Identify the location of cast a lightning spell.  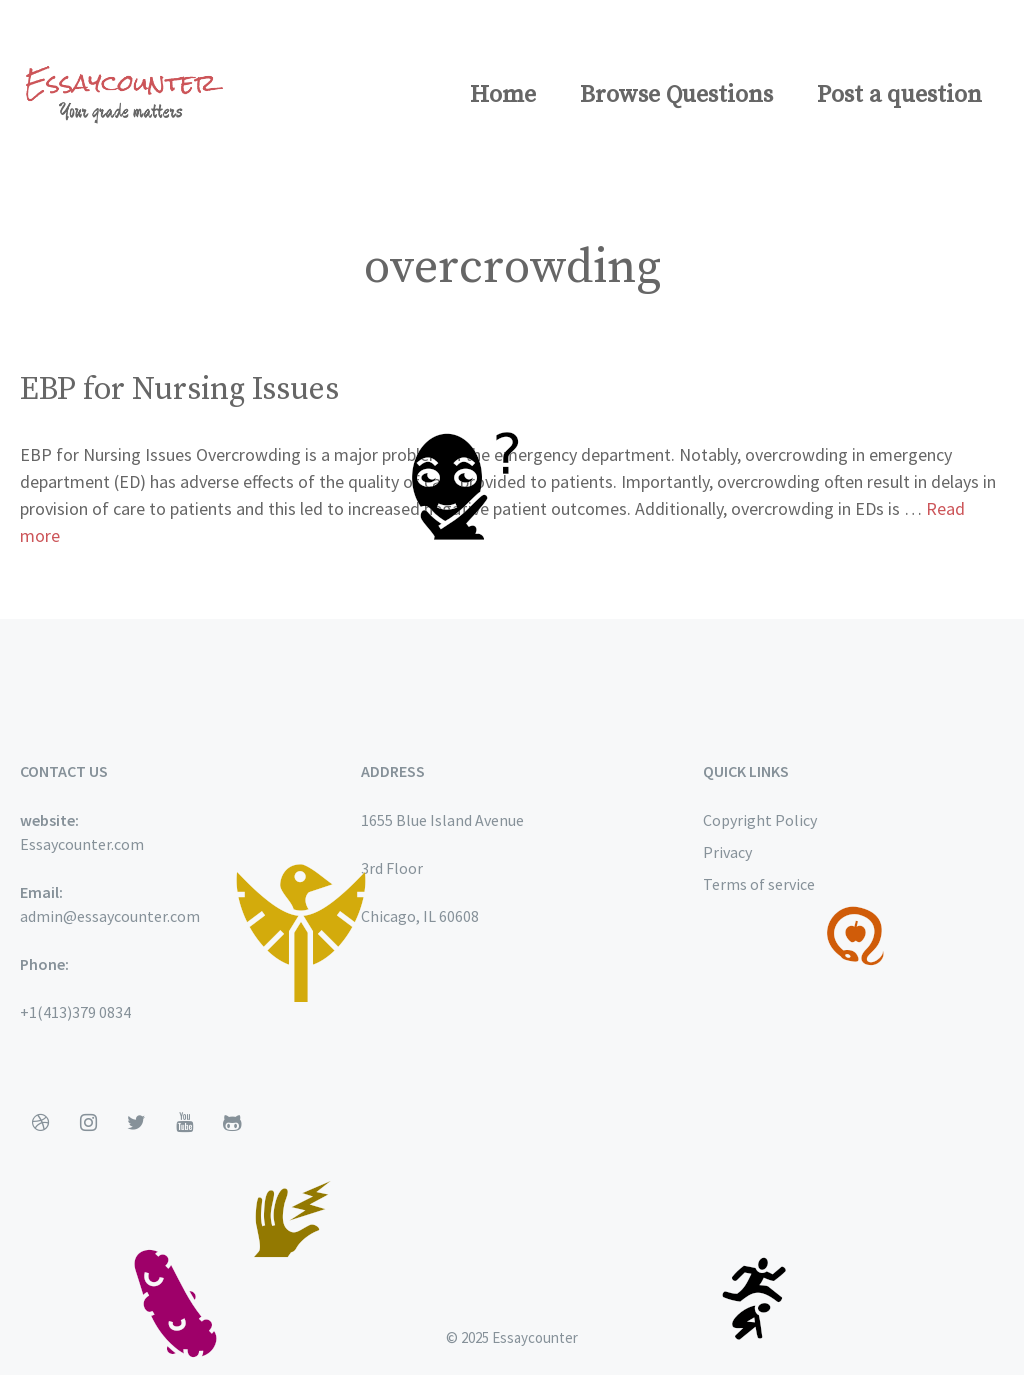
(293, 1218).